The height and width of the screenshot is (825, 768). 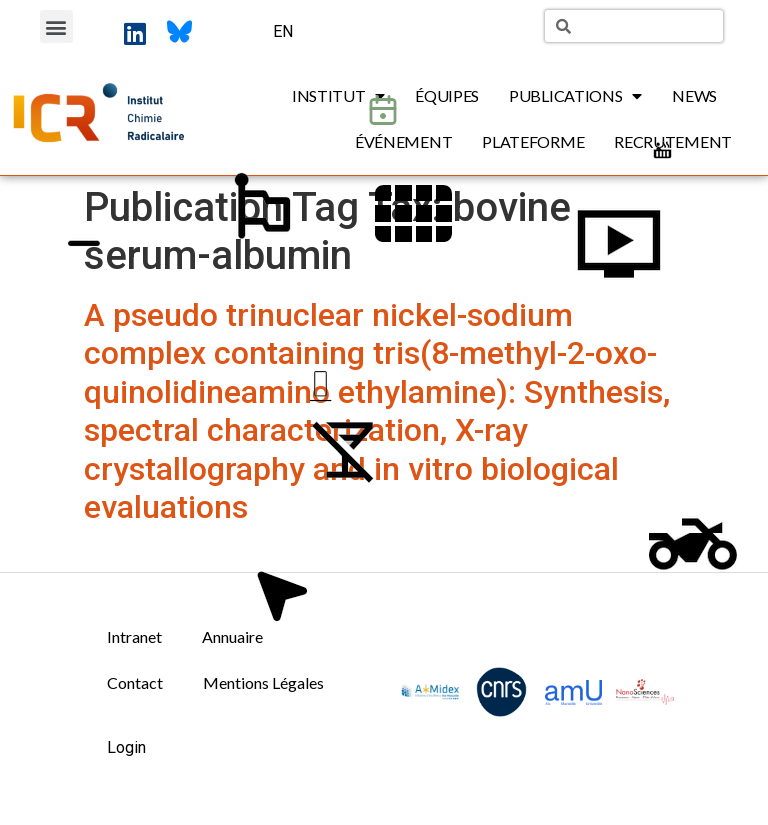 I want to click on tap to navigate to a destination, so click(x=278, y=592).